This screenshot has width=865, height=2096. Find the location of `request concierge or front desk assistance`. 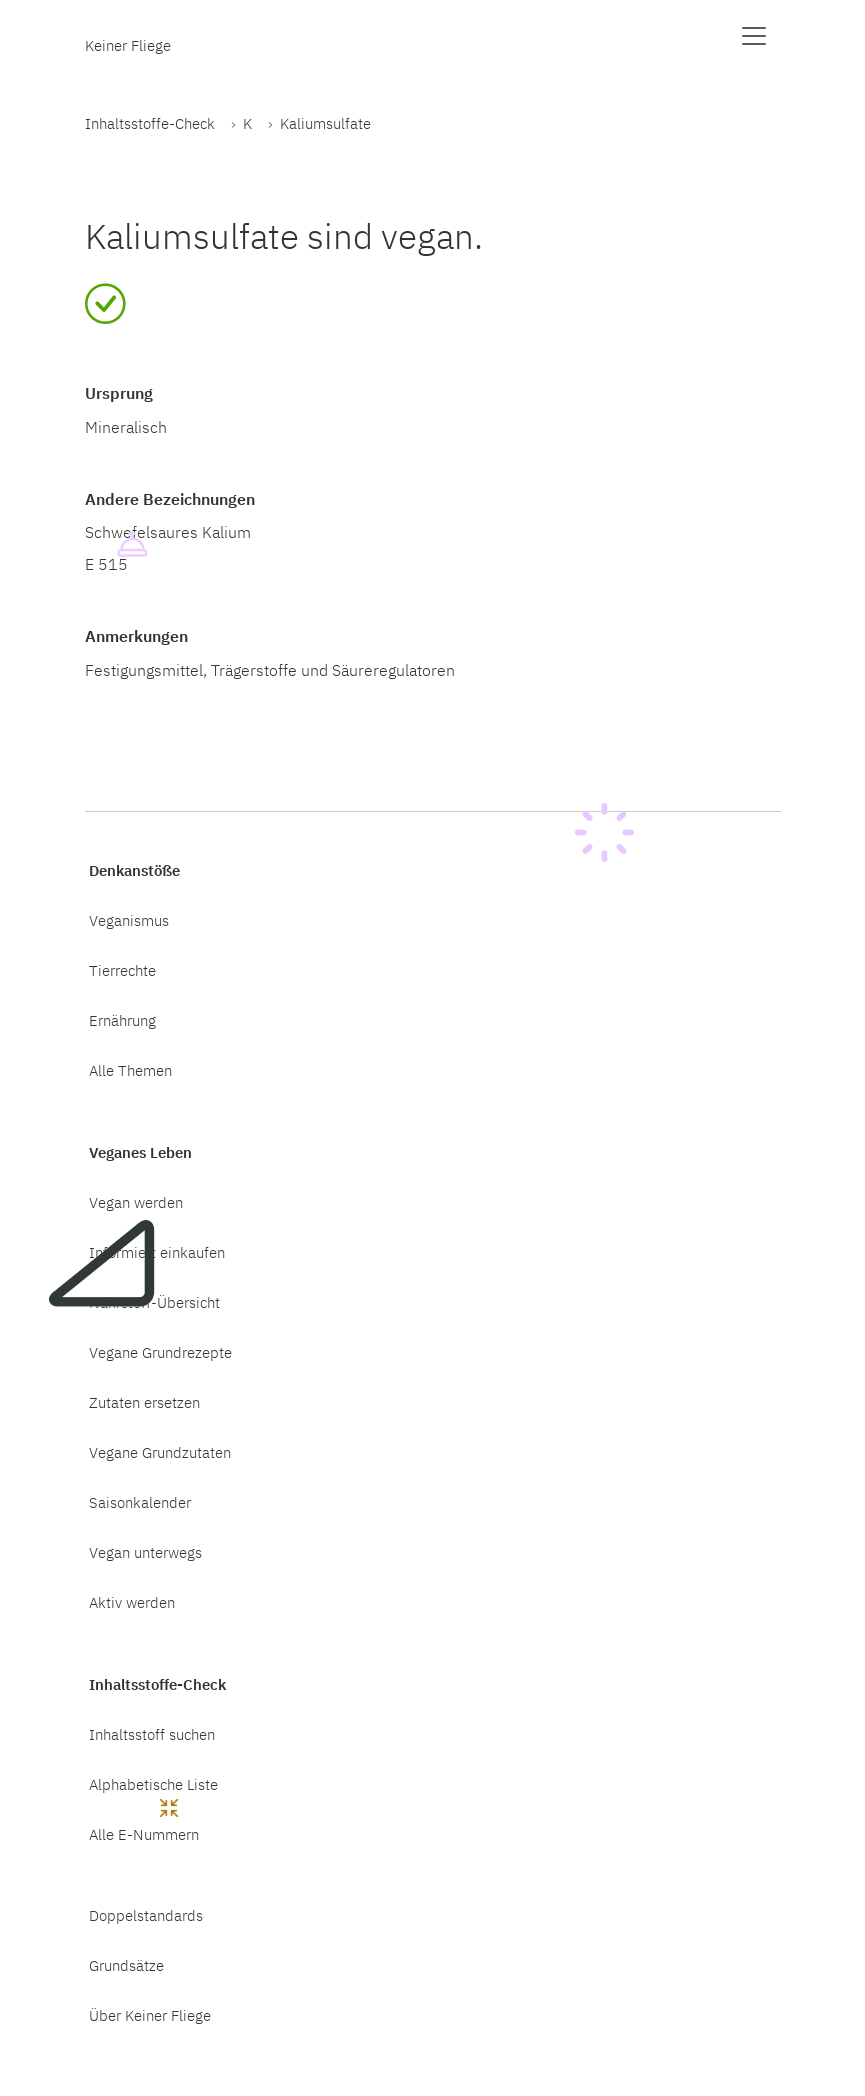

request concierge or front desk assistance is located at coordinates (132, 544).